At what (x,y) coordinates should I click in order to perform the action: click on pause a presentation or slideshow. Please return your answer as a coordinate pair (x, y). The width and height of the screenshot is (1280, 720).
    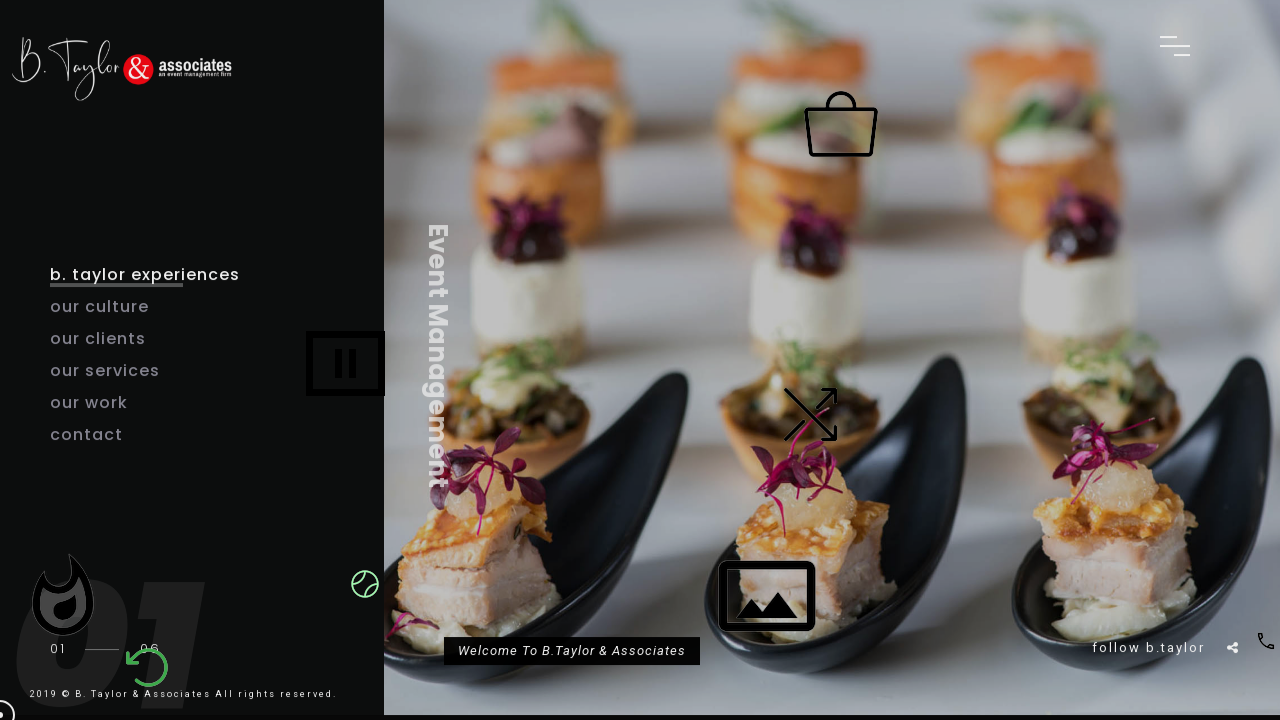
    Looking at the image, I should click on (345, 363).